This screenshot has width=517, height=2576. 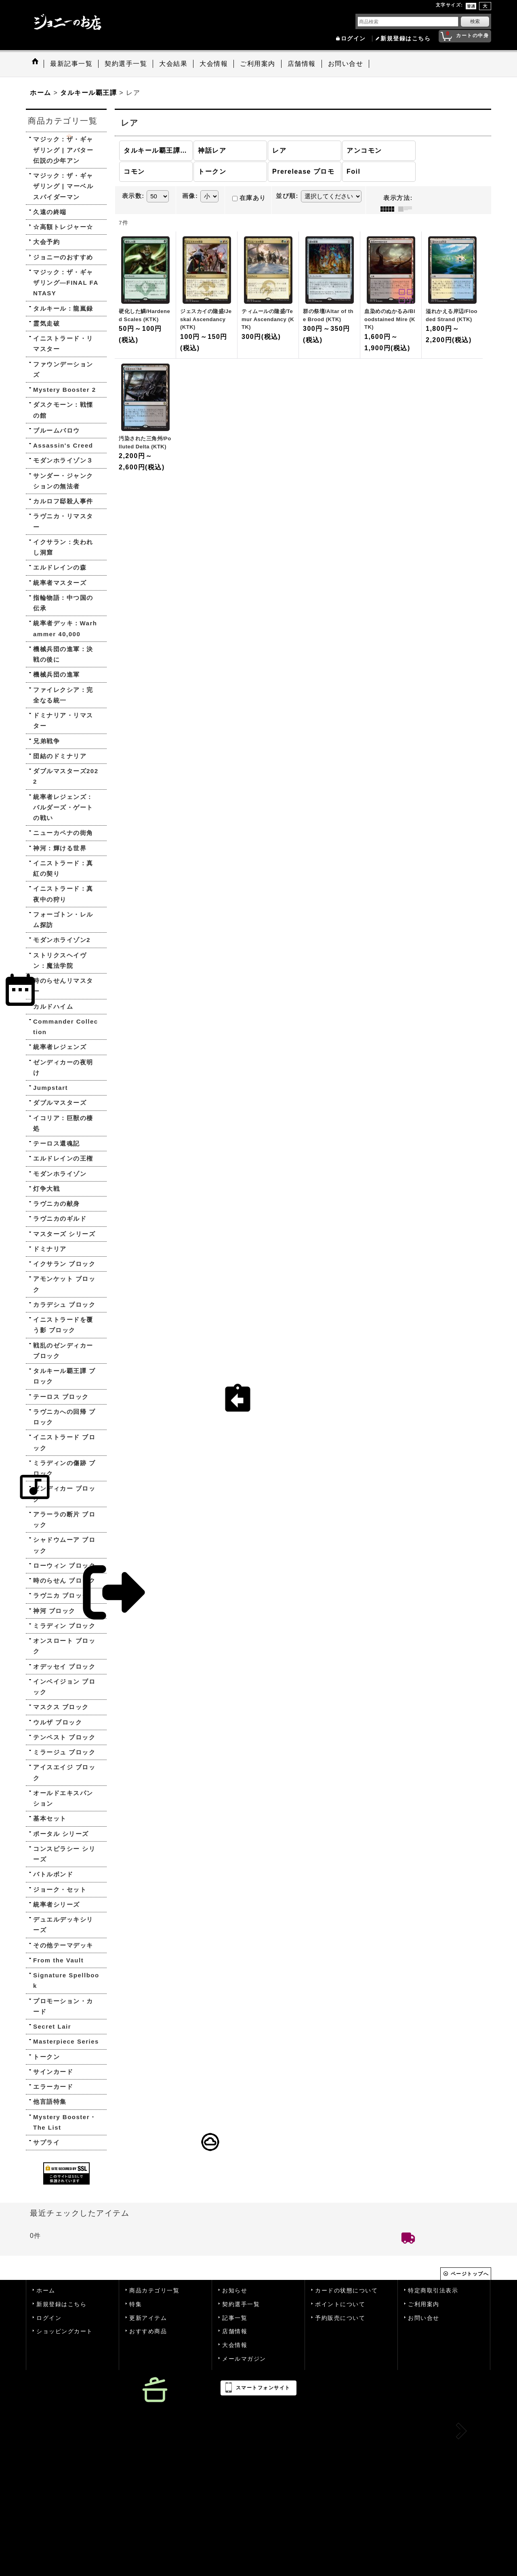 I want to click on log out of your account, so click(x=114, y=1592).